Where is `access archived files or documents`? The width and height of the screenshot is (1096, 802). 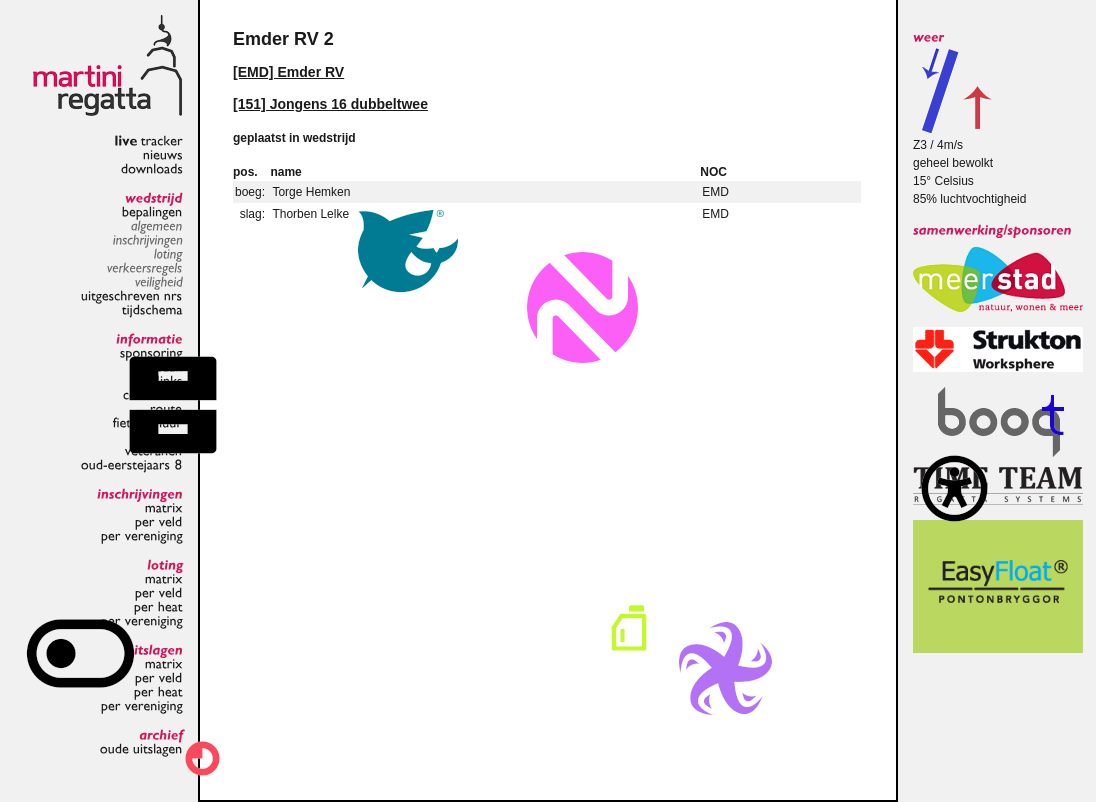 access archived files or documents is located at coordinates (173, 405).